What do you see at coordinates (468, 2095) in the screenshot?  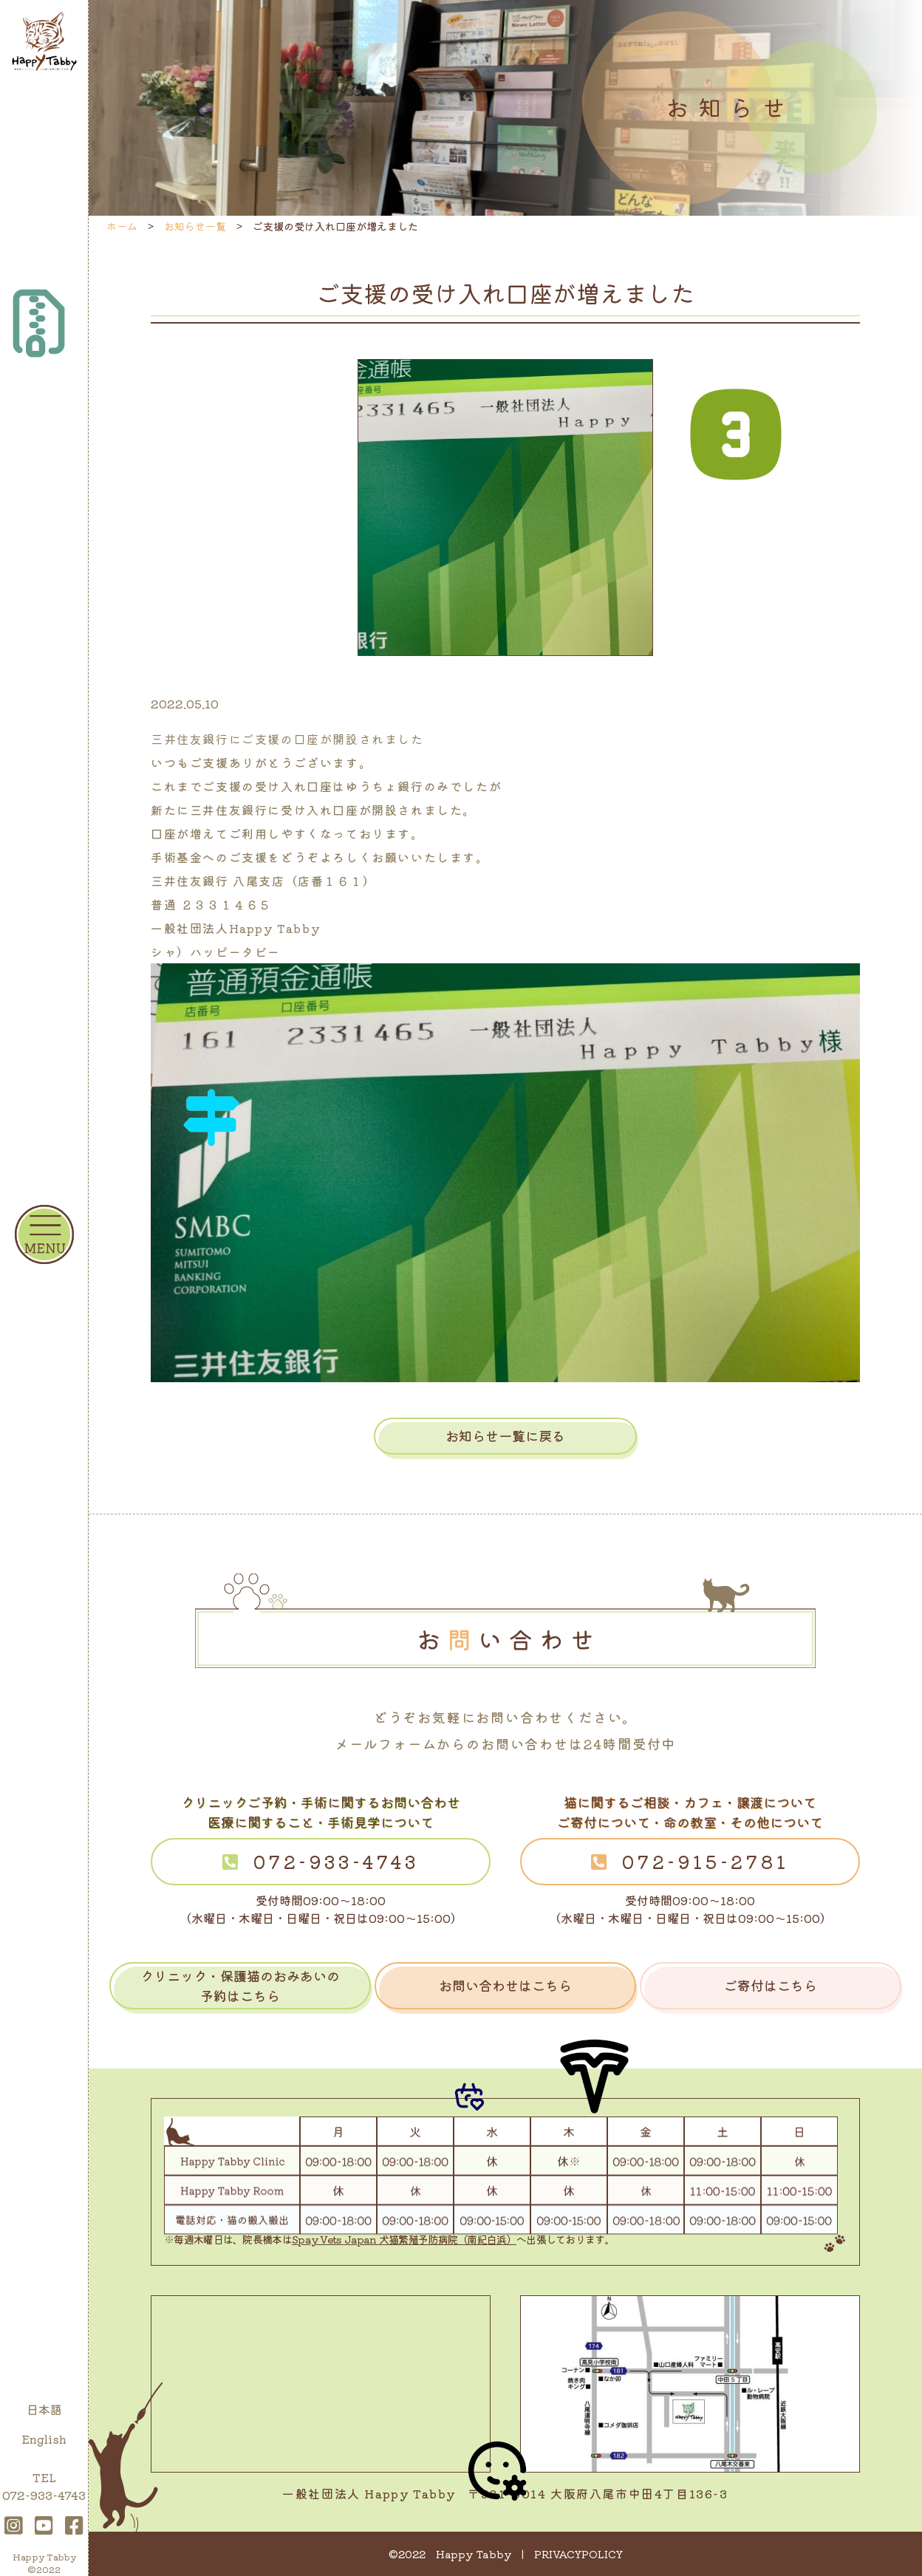 I see `add item to favorites or wishlist` at bounding box center [468, 2095].